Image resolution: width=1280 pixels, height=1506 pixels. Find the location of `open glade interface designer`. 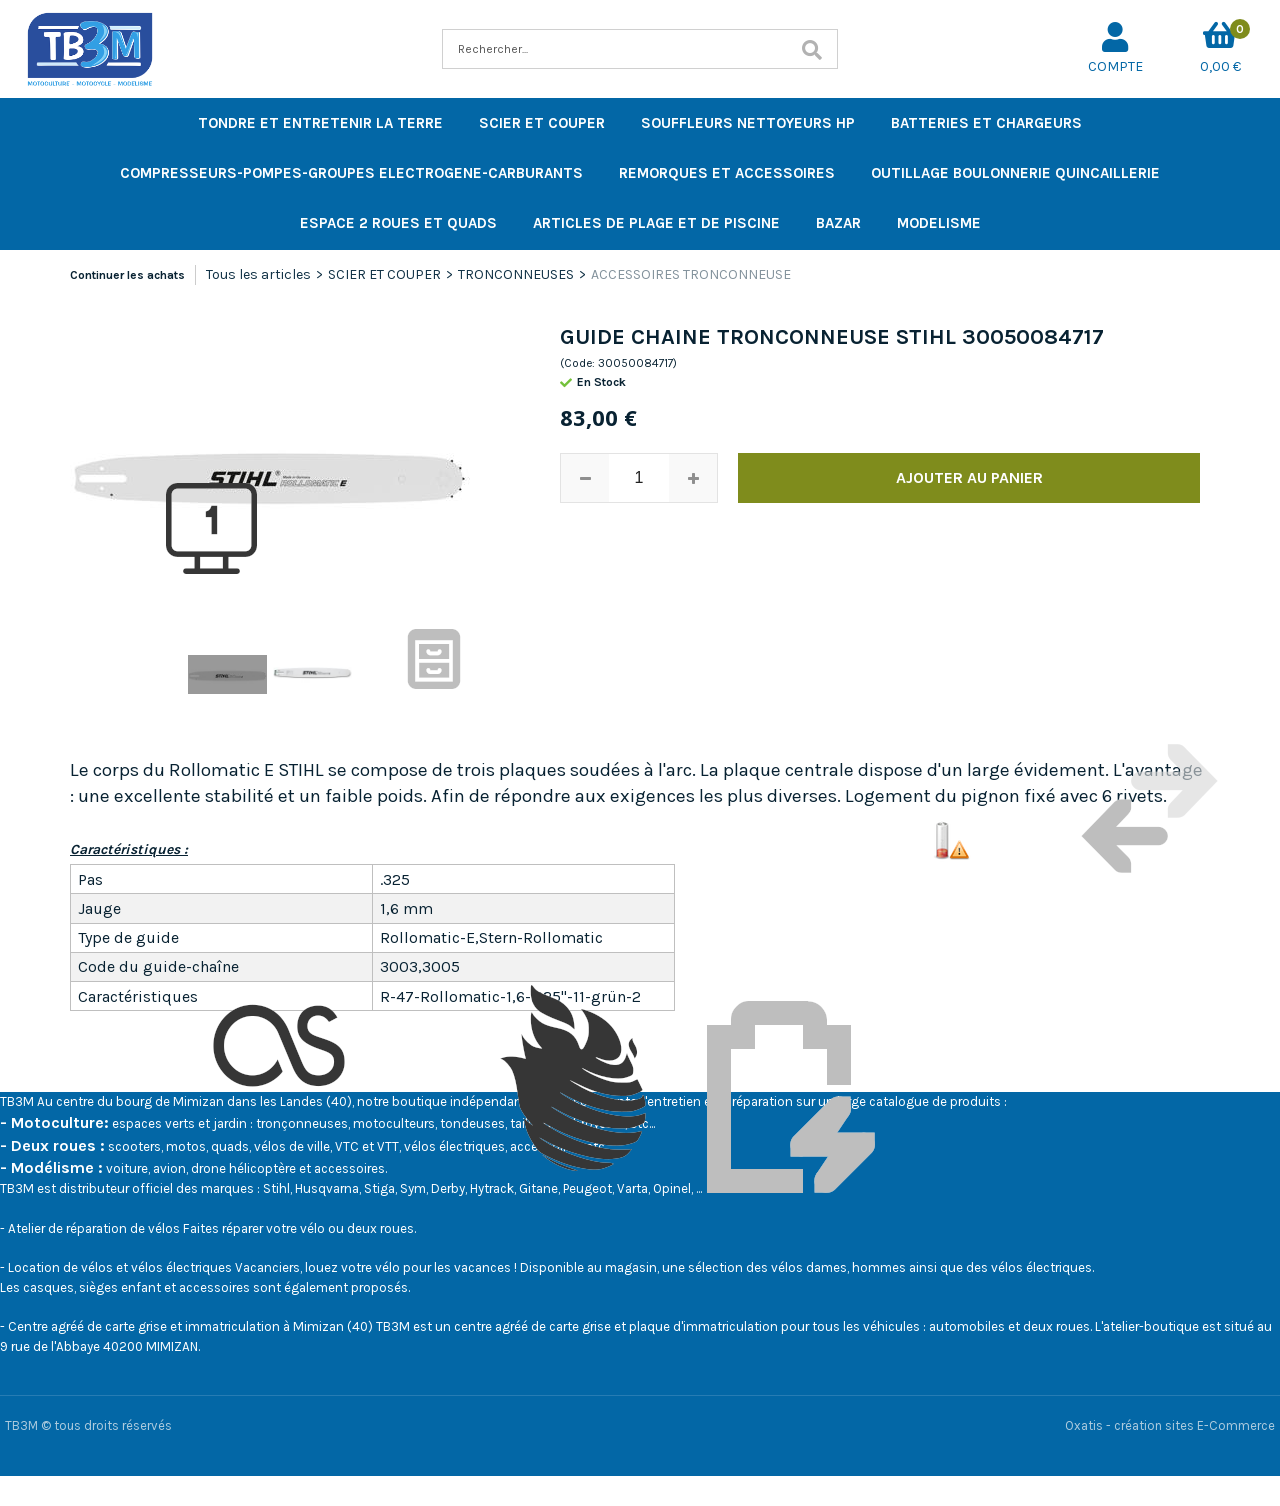

open glade interface designer is located at coordinates (573, 1078).